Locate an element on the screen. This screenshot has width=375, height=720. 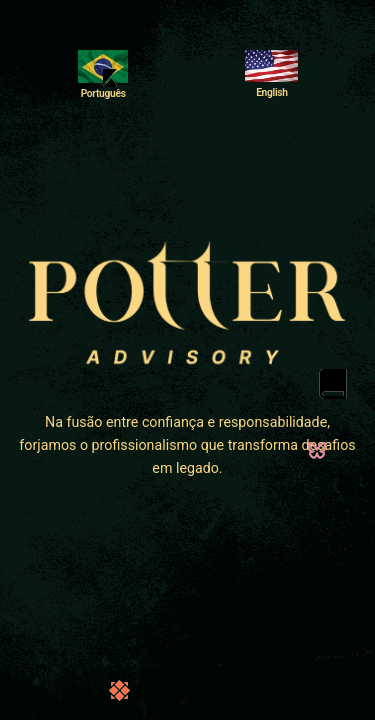
centos linux operating system logo is located at coordinates (119, 690).